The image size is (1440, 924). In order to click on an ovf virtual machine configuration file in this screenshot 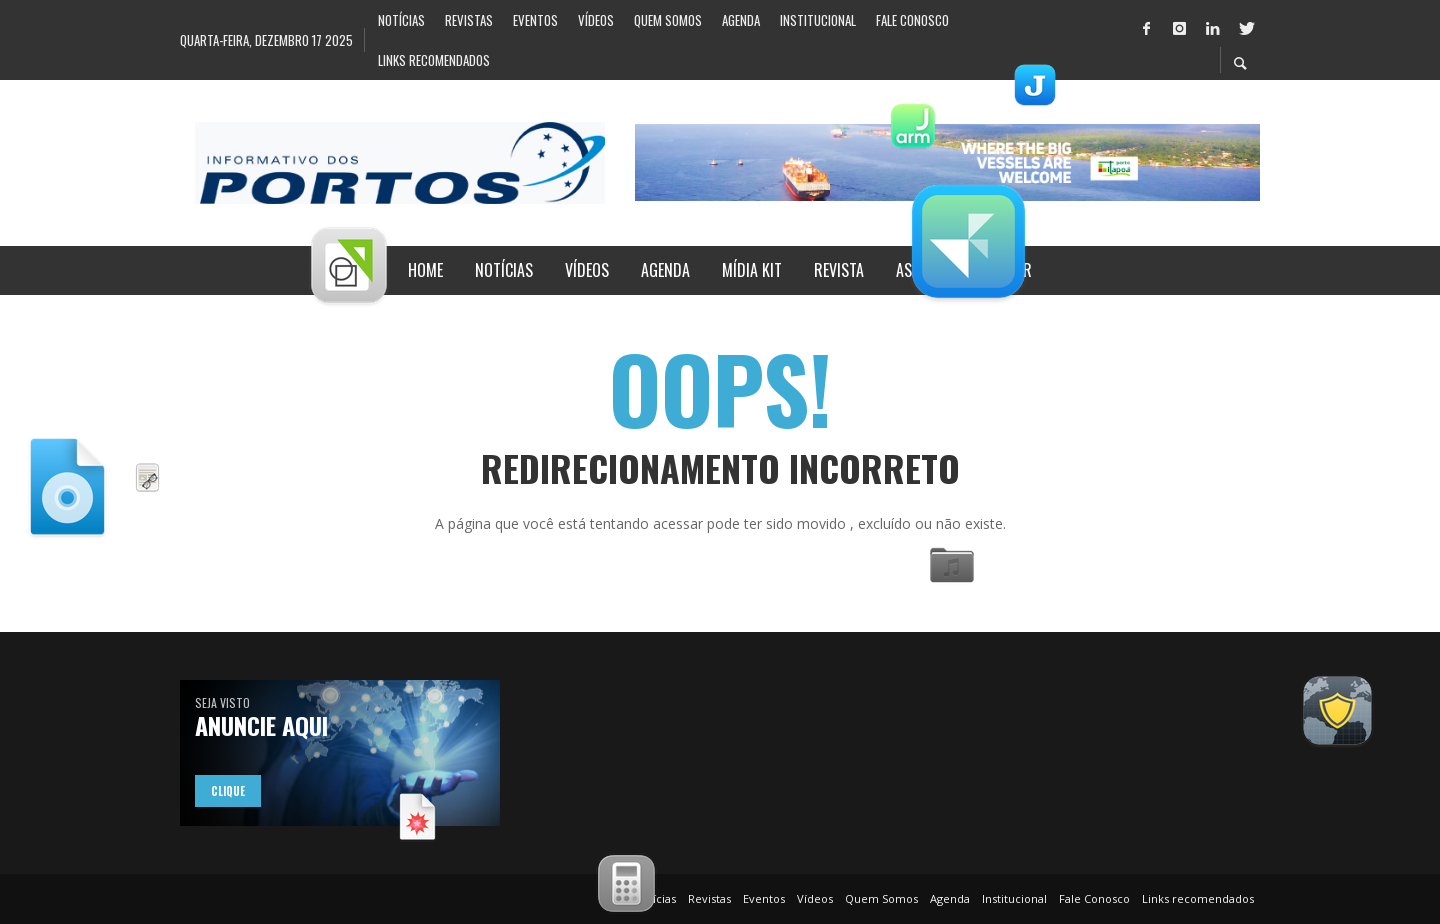, I will do `click(67, 488)`.